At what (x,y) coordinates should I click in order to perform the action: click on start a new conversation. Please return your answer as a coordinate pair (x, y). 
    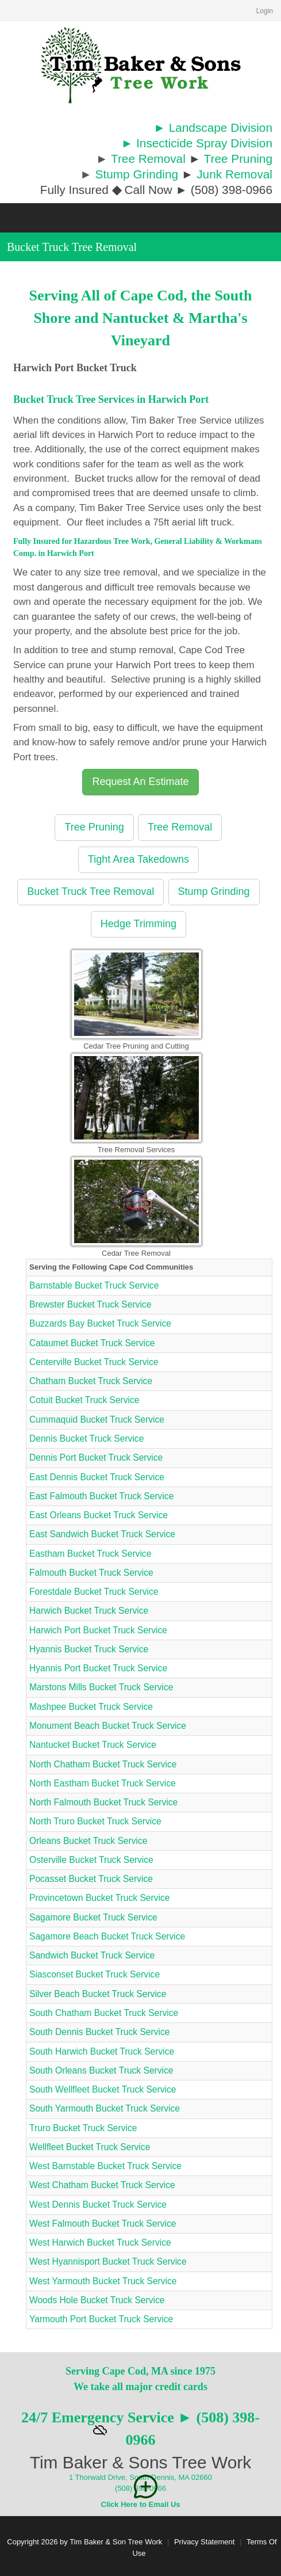
    Looking at the image, I should click on (145, 2486).